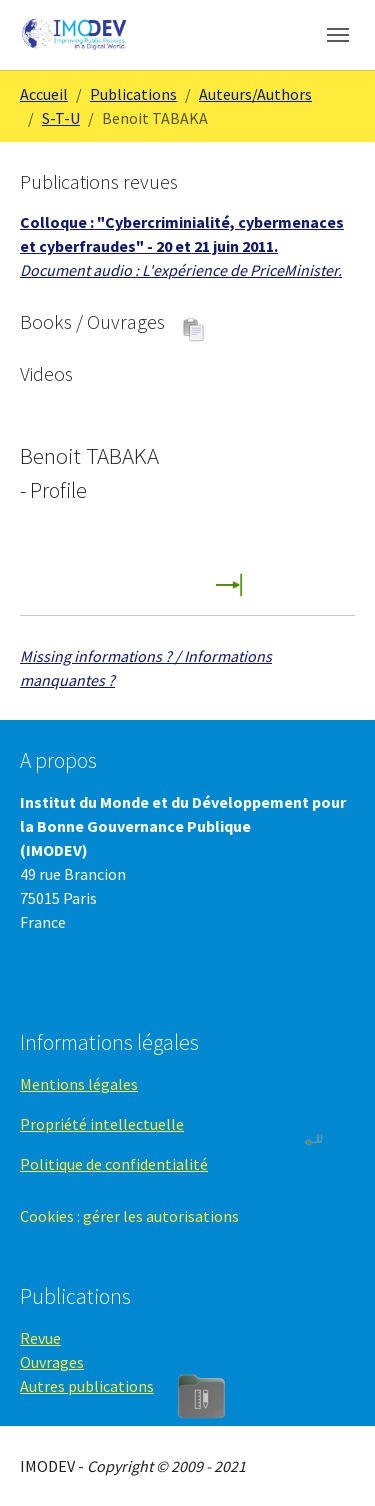  I want to click on paste content from clipboard, so click(193, 329).